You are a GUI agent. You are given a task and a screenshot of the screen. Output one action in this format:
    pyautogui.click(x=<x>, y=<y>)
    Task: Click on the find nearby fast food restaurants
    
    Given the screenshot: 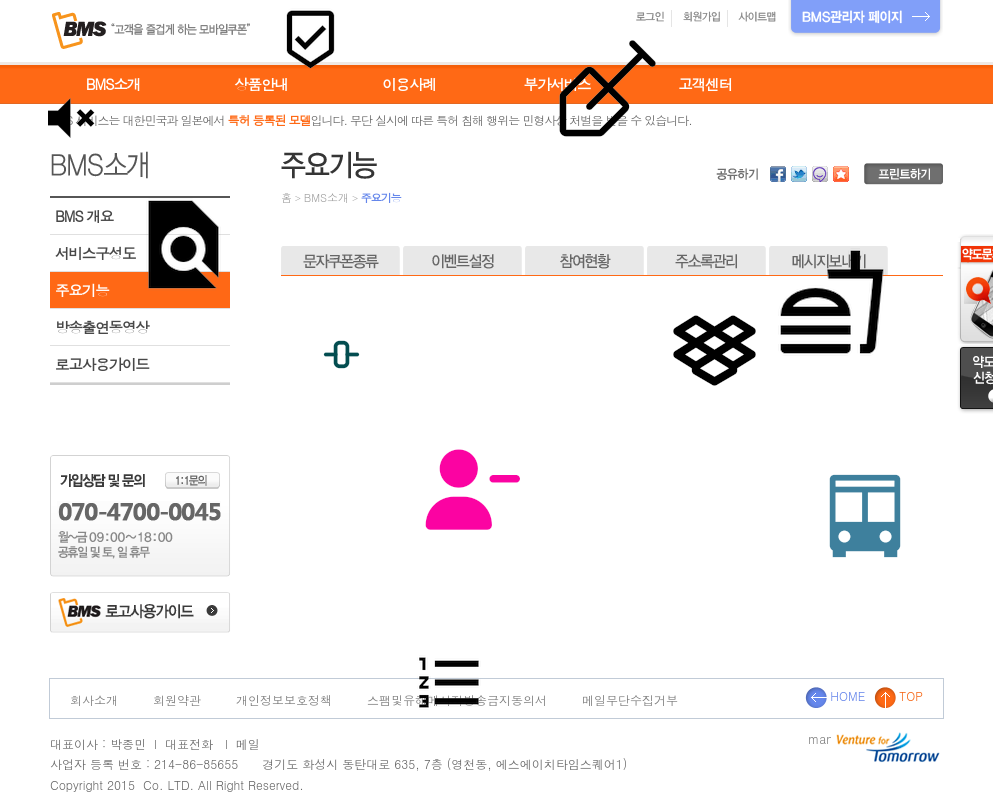 What is the action you would take?
    pyautogui.click(x=832, y=302)
    